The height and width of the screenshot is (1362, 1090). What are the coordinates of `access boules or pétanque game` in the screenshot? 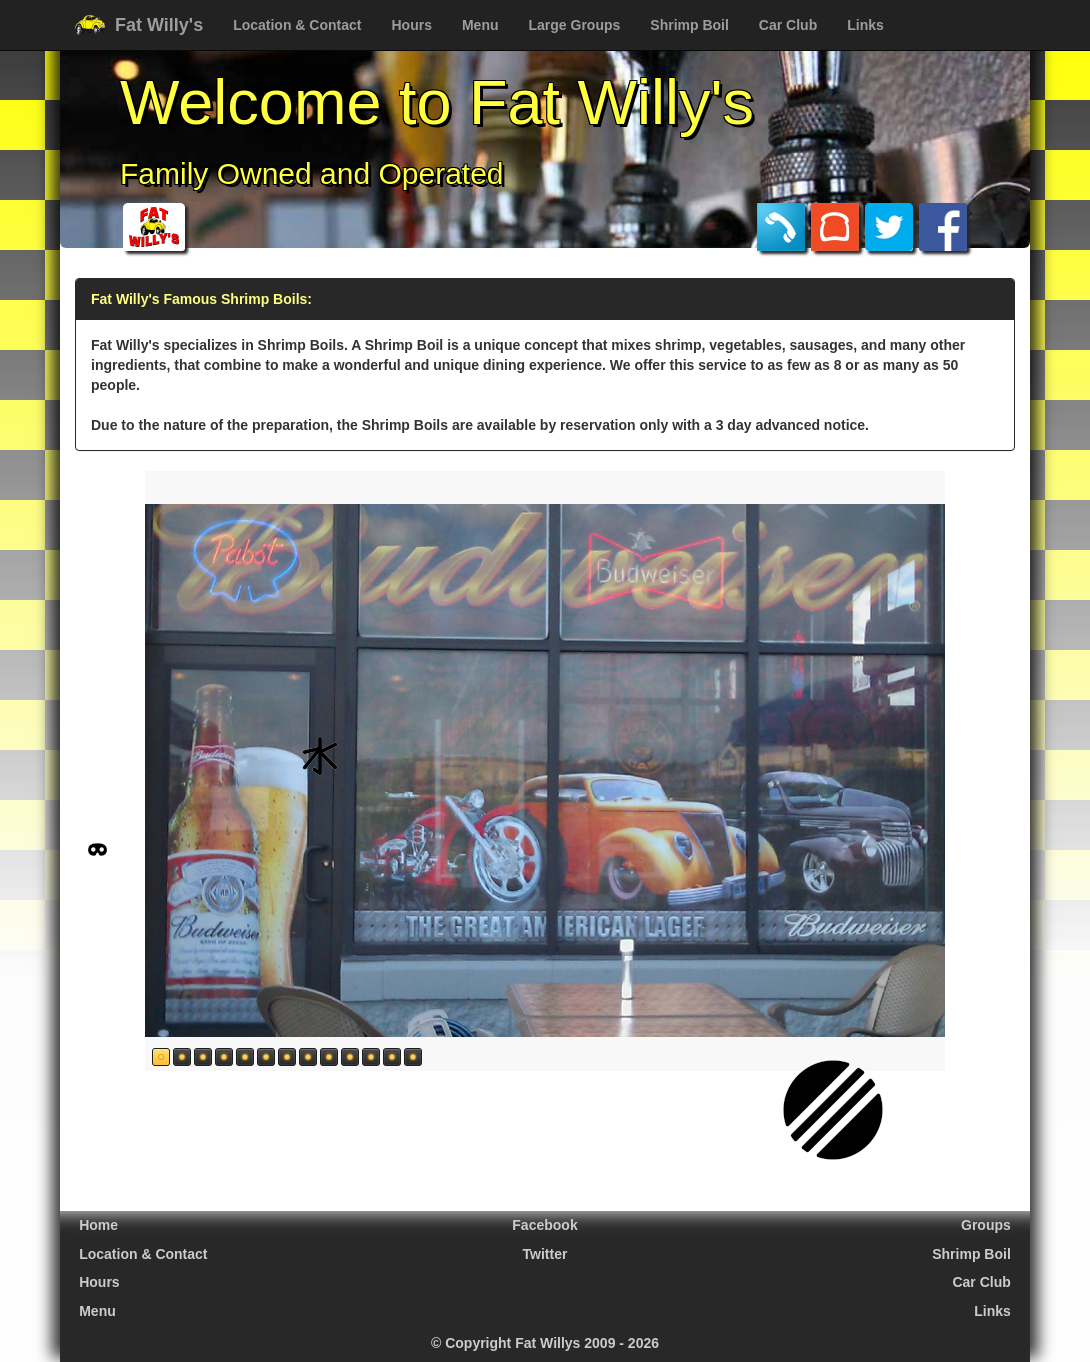 It's located at (833, 1110).